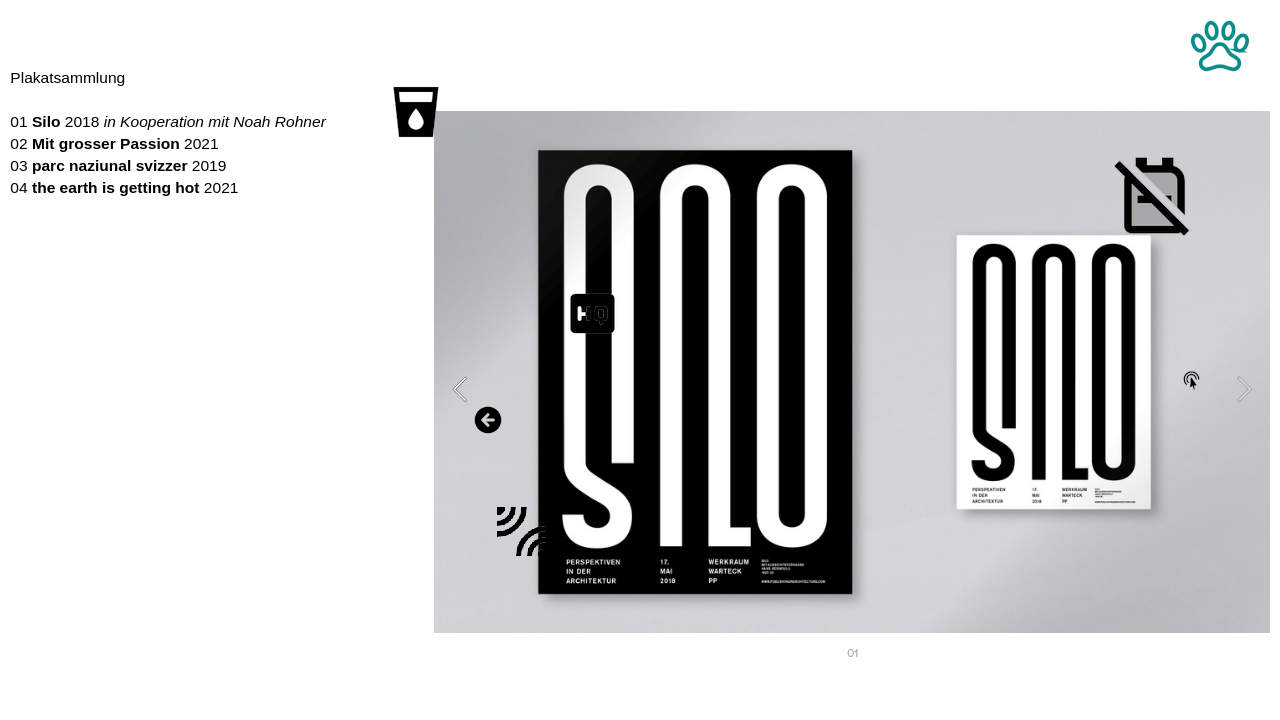 This screenshot has height=720, width=1280. Describe the element at coordinates (1220, 46) in the screenshot. I see `access pet-related features or settings` at that location.